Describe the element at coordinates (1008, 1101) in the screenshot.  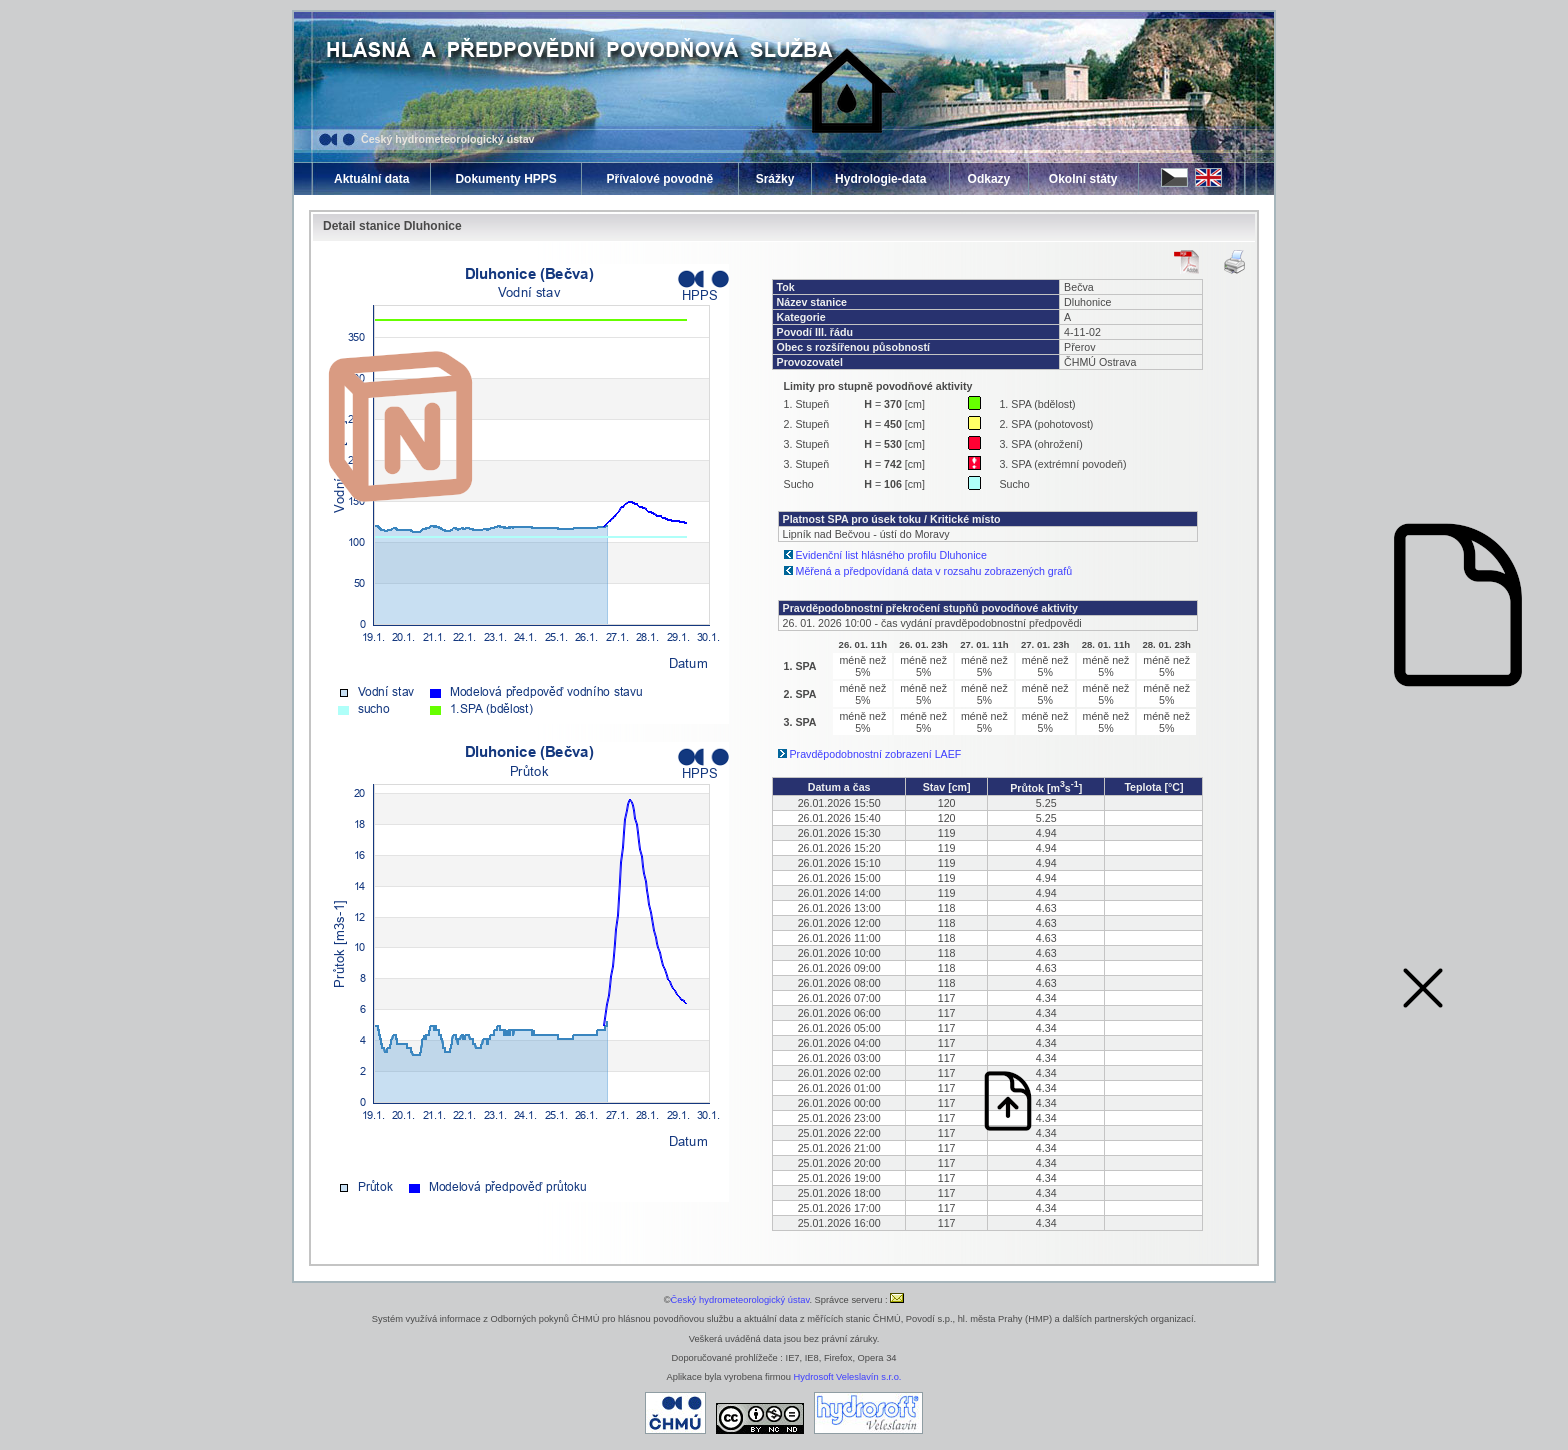
I see `upload a document or file` at that location.